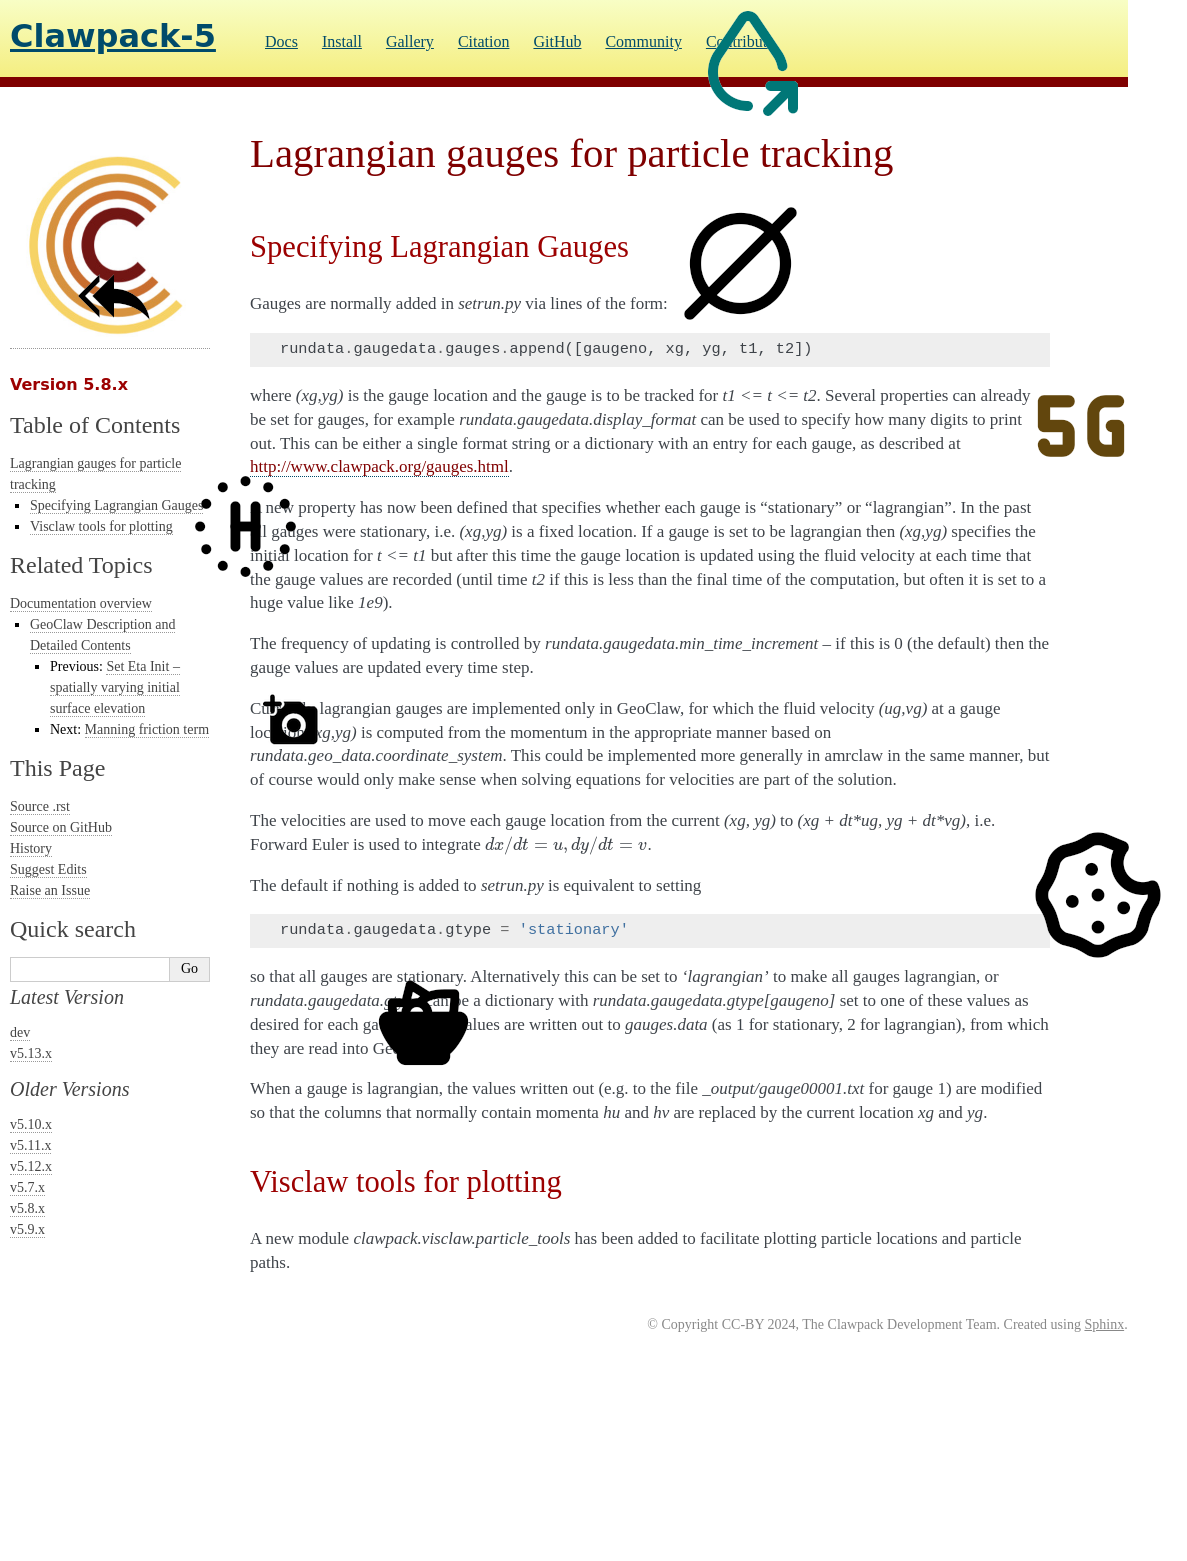  What do you see at coordinates (740, 263) in the screenshot?
I see `calculate average value` at bounding box center [740, 263].